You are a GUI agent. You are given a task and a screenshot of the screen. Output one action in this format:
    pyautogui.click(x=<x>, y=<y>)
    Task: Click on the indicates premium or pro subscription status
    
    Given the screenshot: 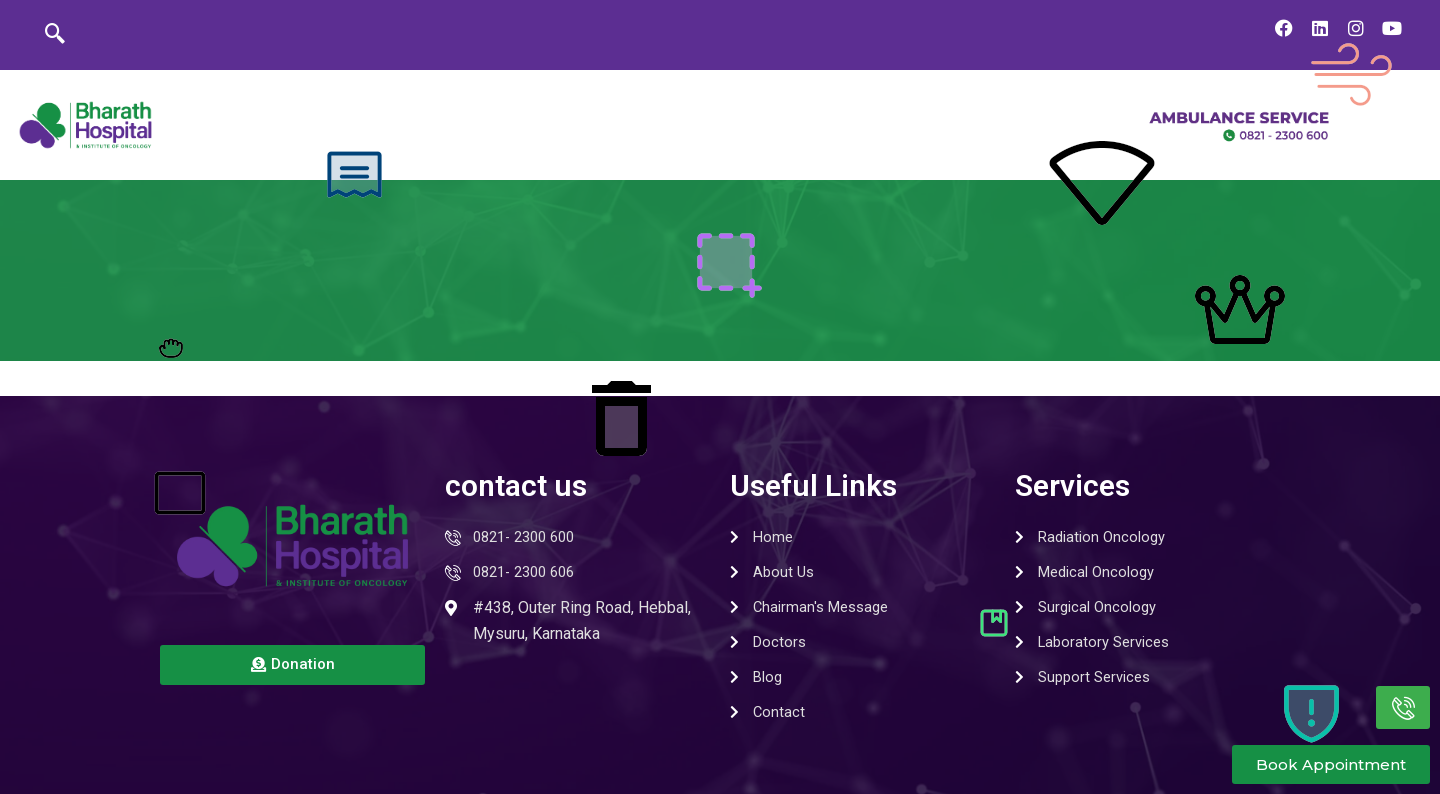 What is the action you would take?
    pyautogui.click(x=1240, y=314)
    